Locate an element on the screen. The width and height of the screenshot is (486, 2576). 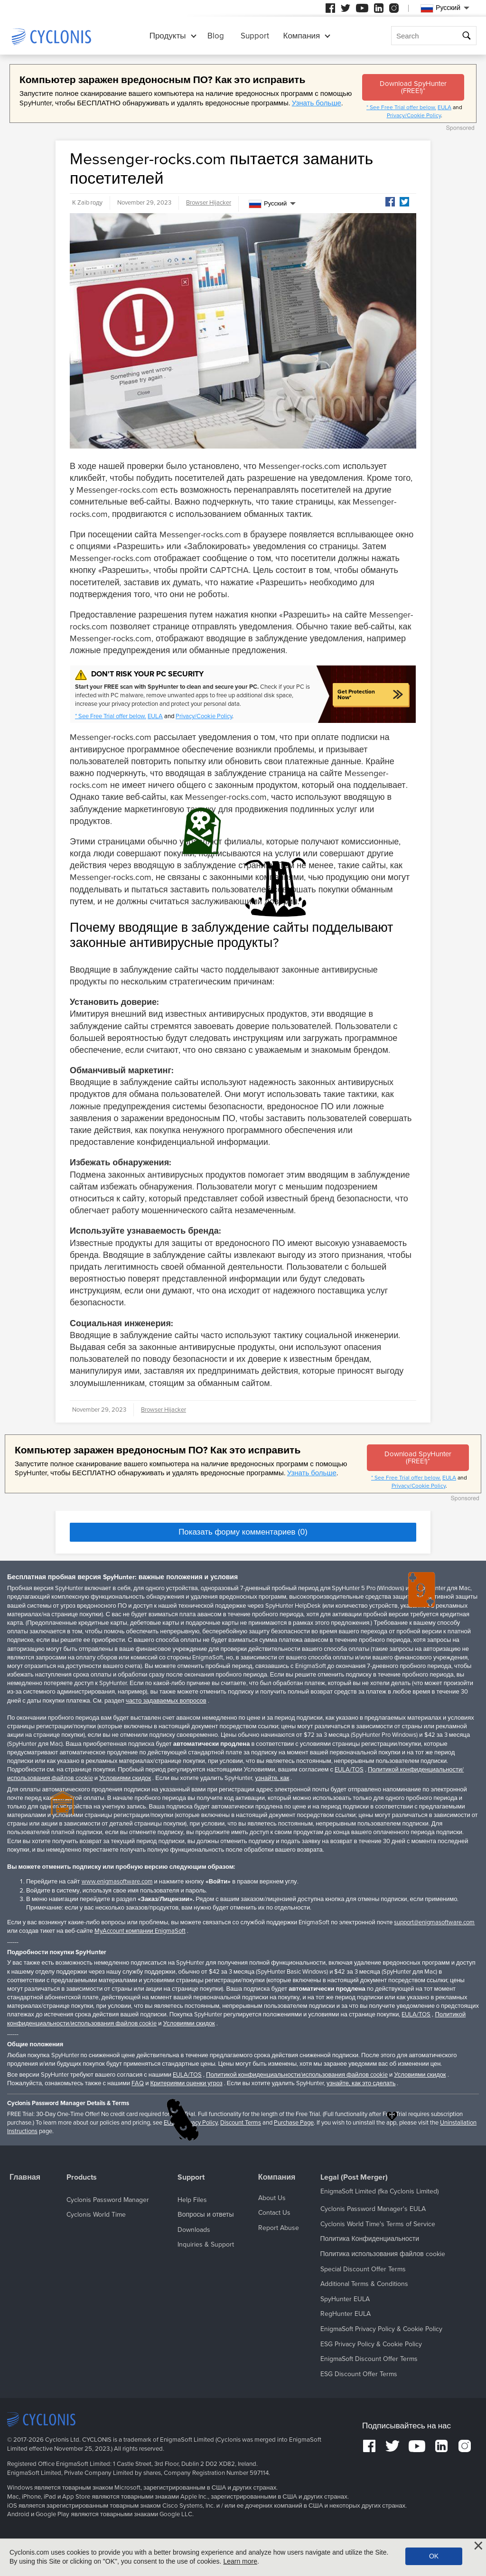
nine of clubs playing card is located at coordinates (421, 1590).